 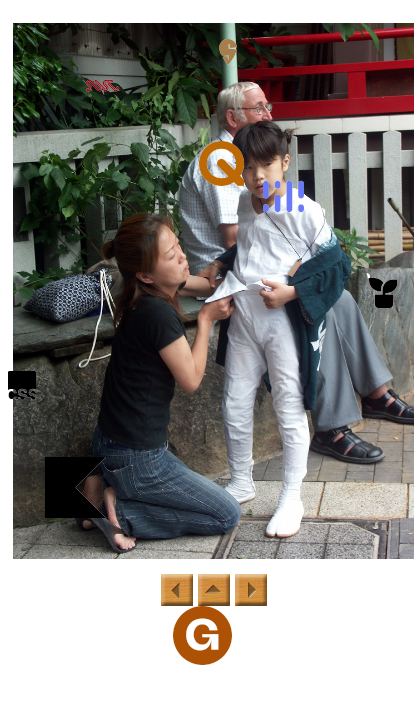 What do you see at coordinates (22, 385) in the screenshot?
I see `visit CSS Wizardry website or resources` at bounding box center [22, 385].